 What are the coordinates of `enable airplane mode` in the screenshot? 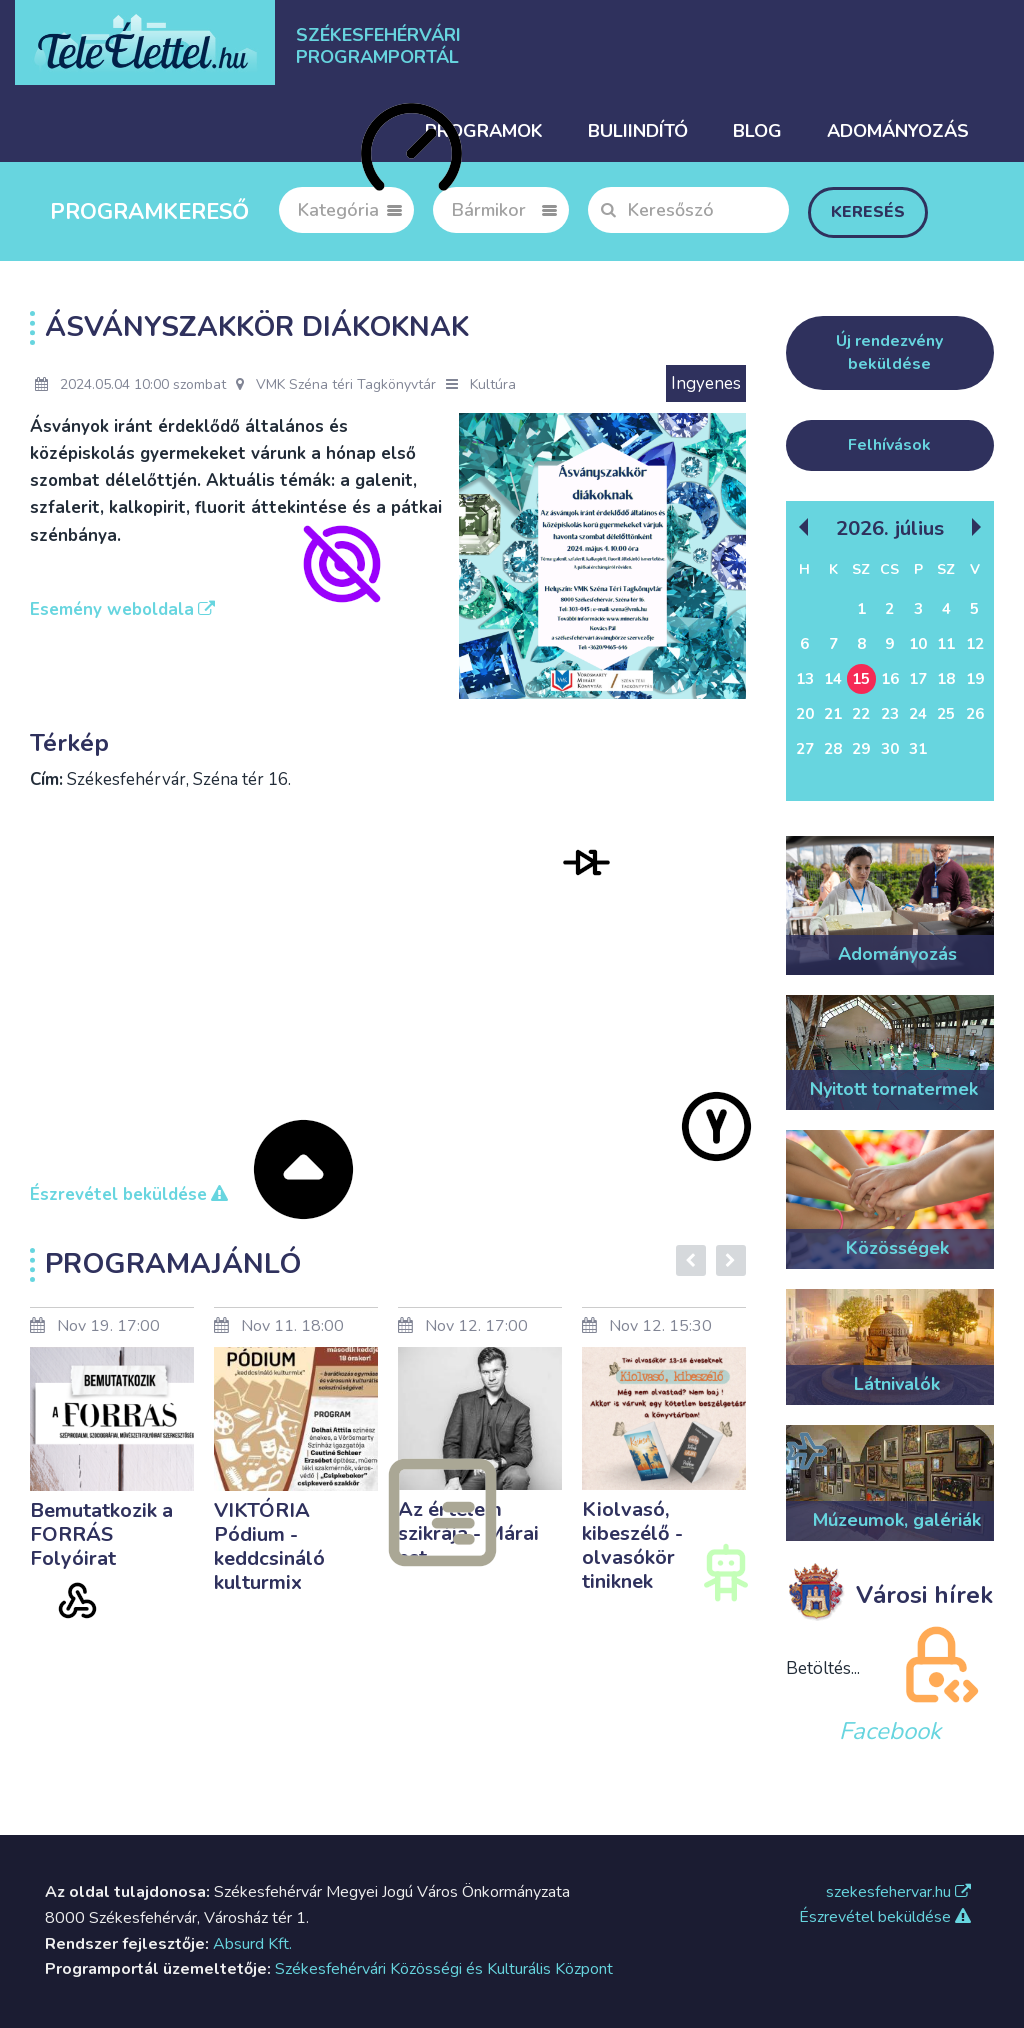 It's located at (807, 1451).